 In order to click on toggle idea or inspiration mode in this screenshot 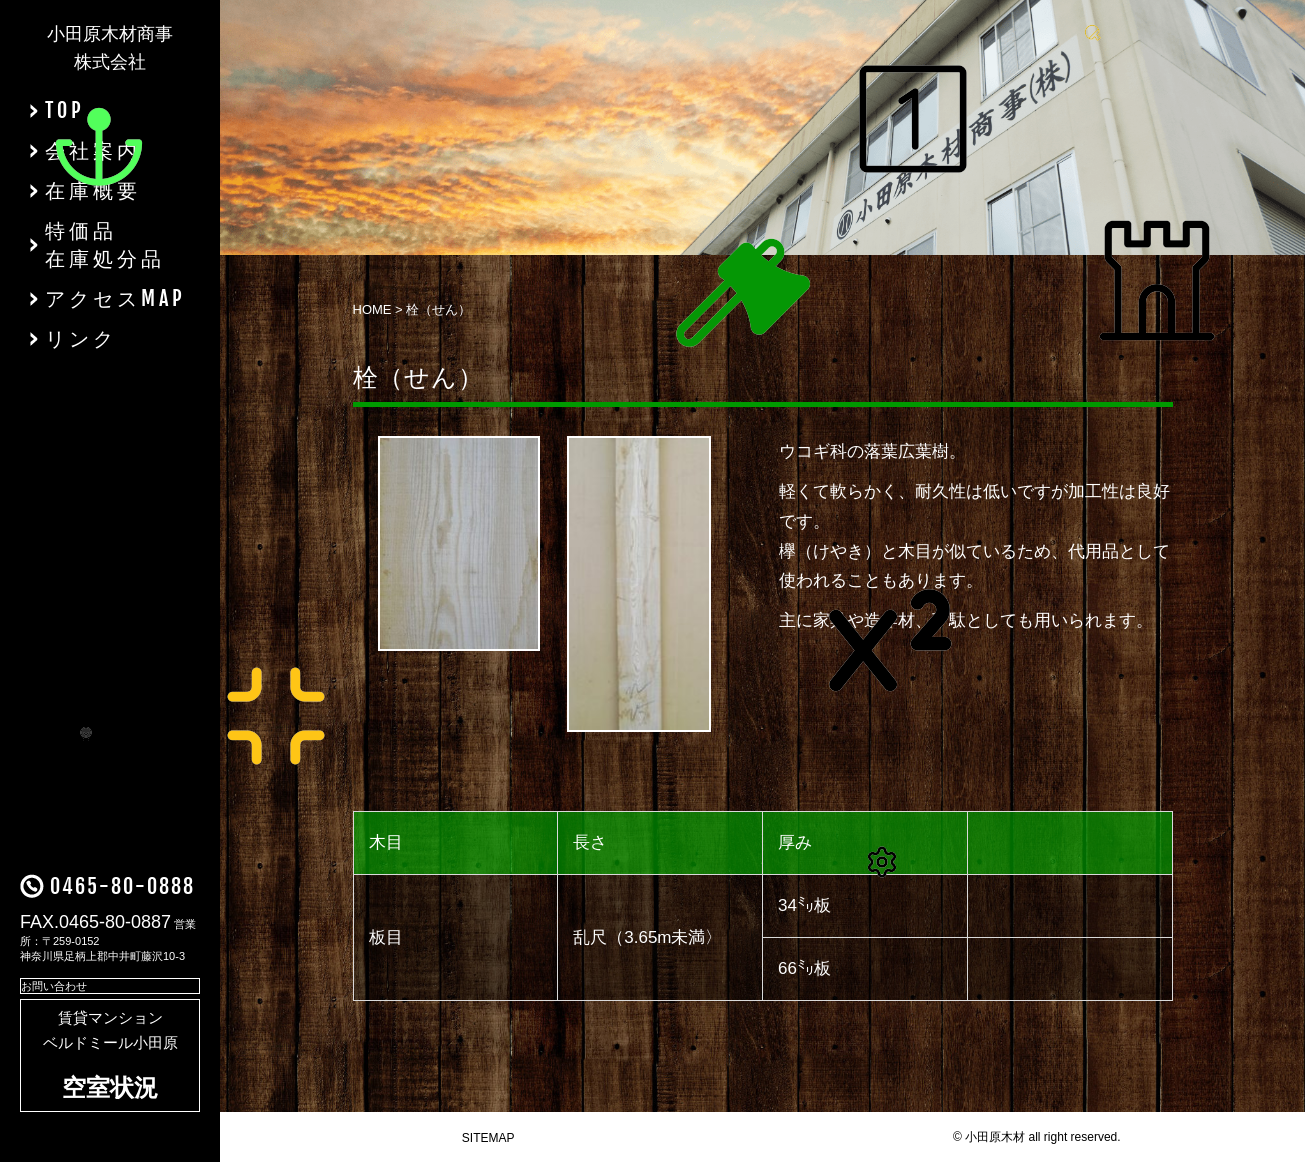, I will do `click(86, 734)`.